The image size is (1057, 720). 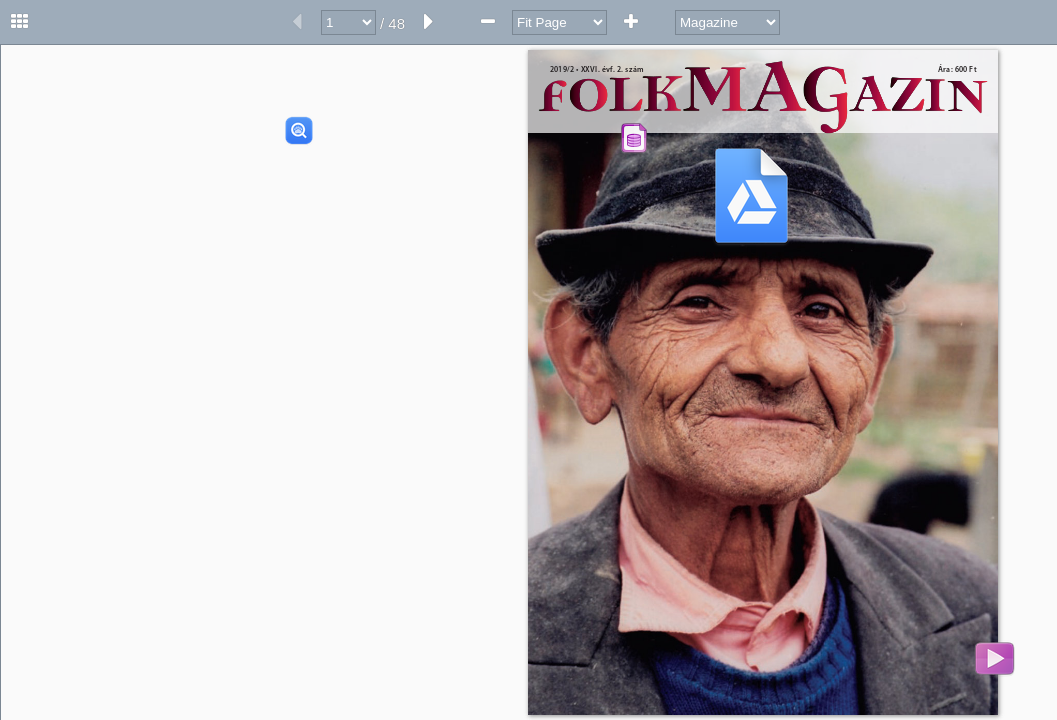 What do you see at coordinates (751, 197) in the screenshot?
I see `a google drive shortcut or linked file` at bounding box center [751, 197].